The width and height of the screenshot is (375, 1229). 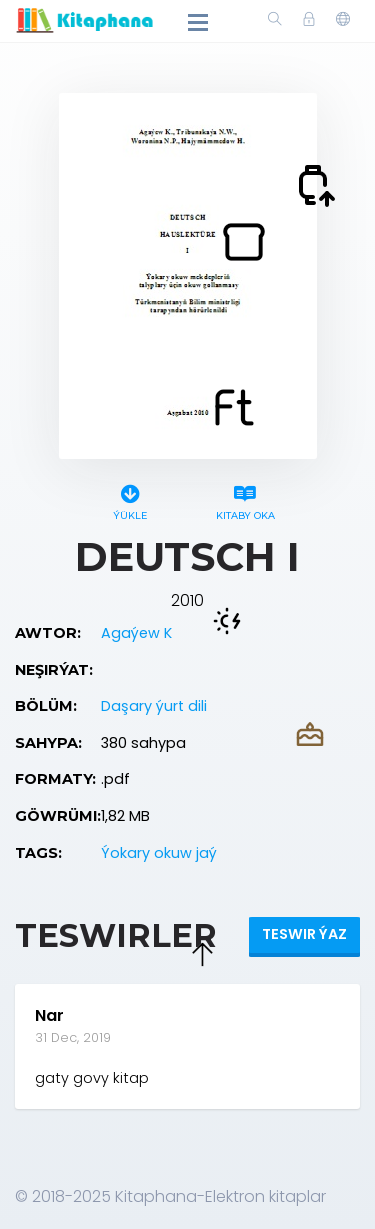 What do you see at coordinates (227, 621) in the screenshot?
I see `solar power or solar energy settings` at bounding box center [227, 621].